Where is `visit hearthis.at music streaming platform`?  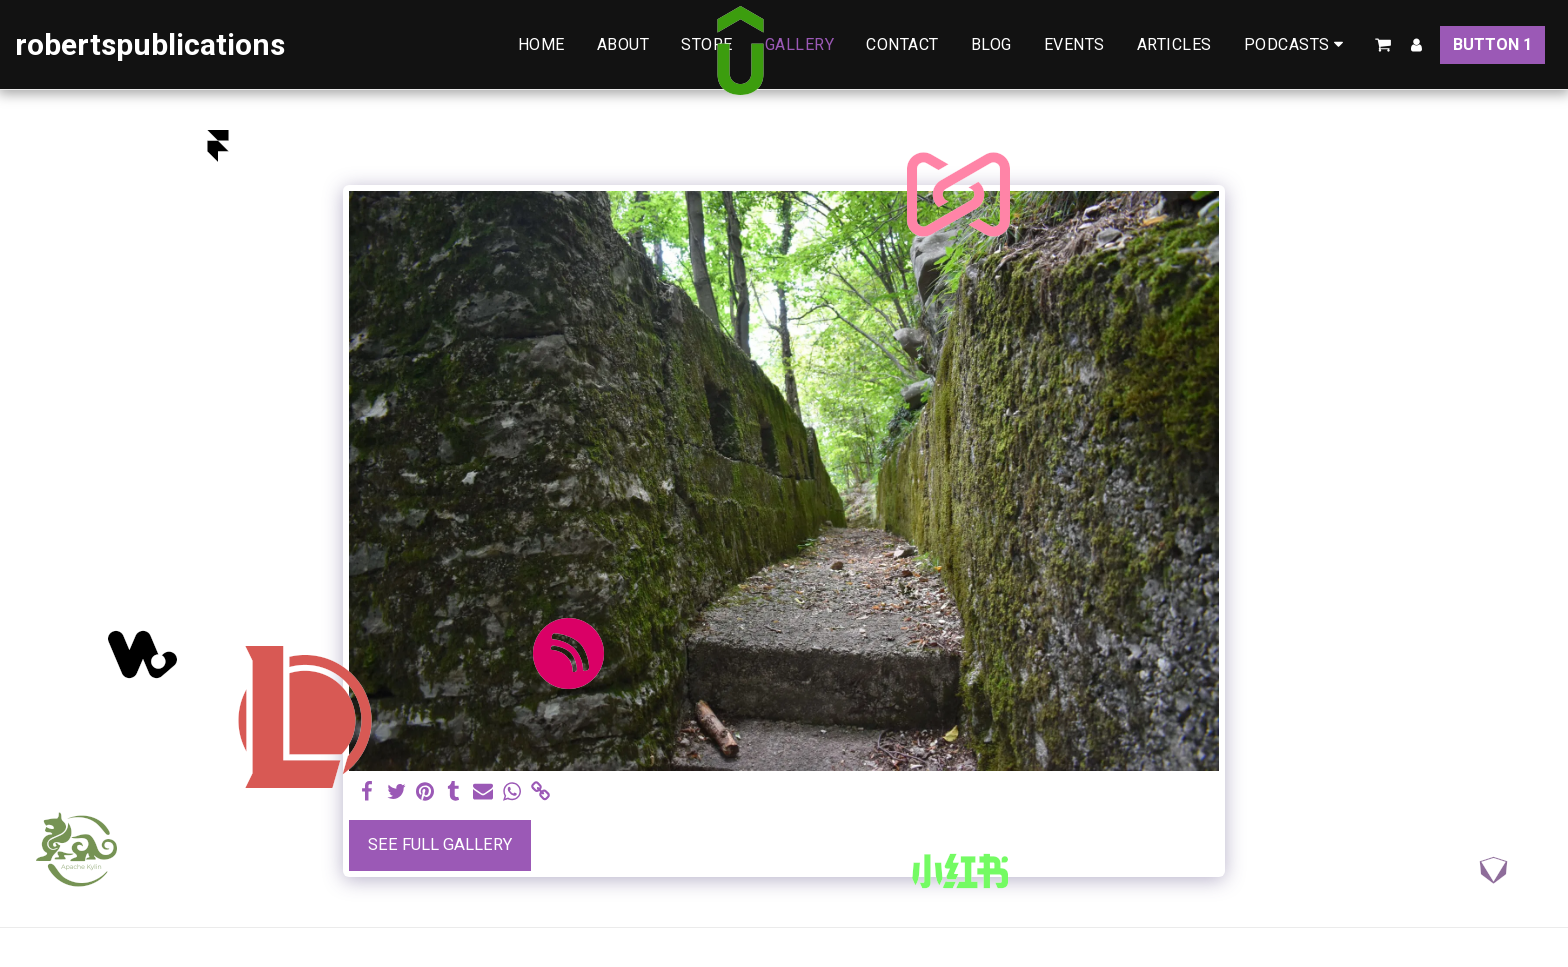 visit hearthis.at music streaming platform is located at coordinates (568, 653).